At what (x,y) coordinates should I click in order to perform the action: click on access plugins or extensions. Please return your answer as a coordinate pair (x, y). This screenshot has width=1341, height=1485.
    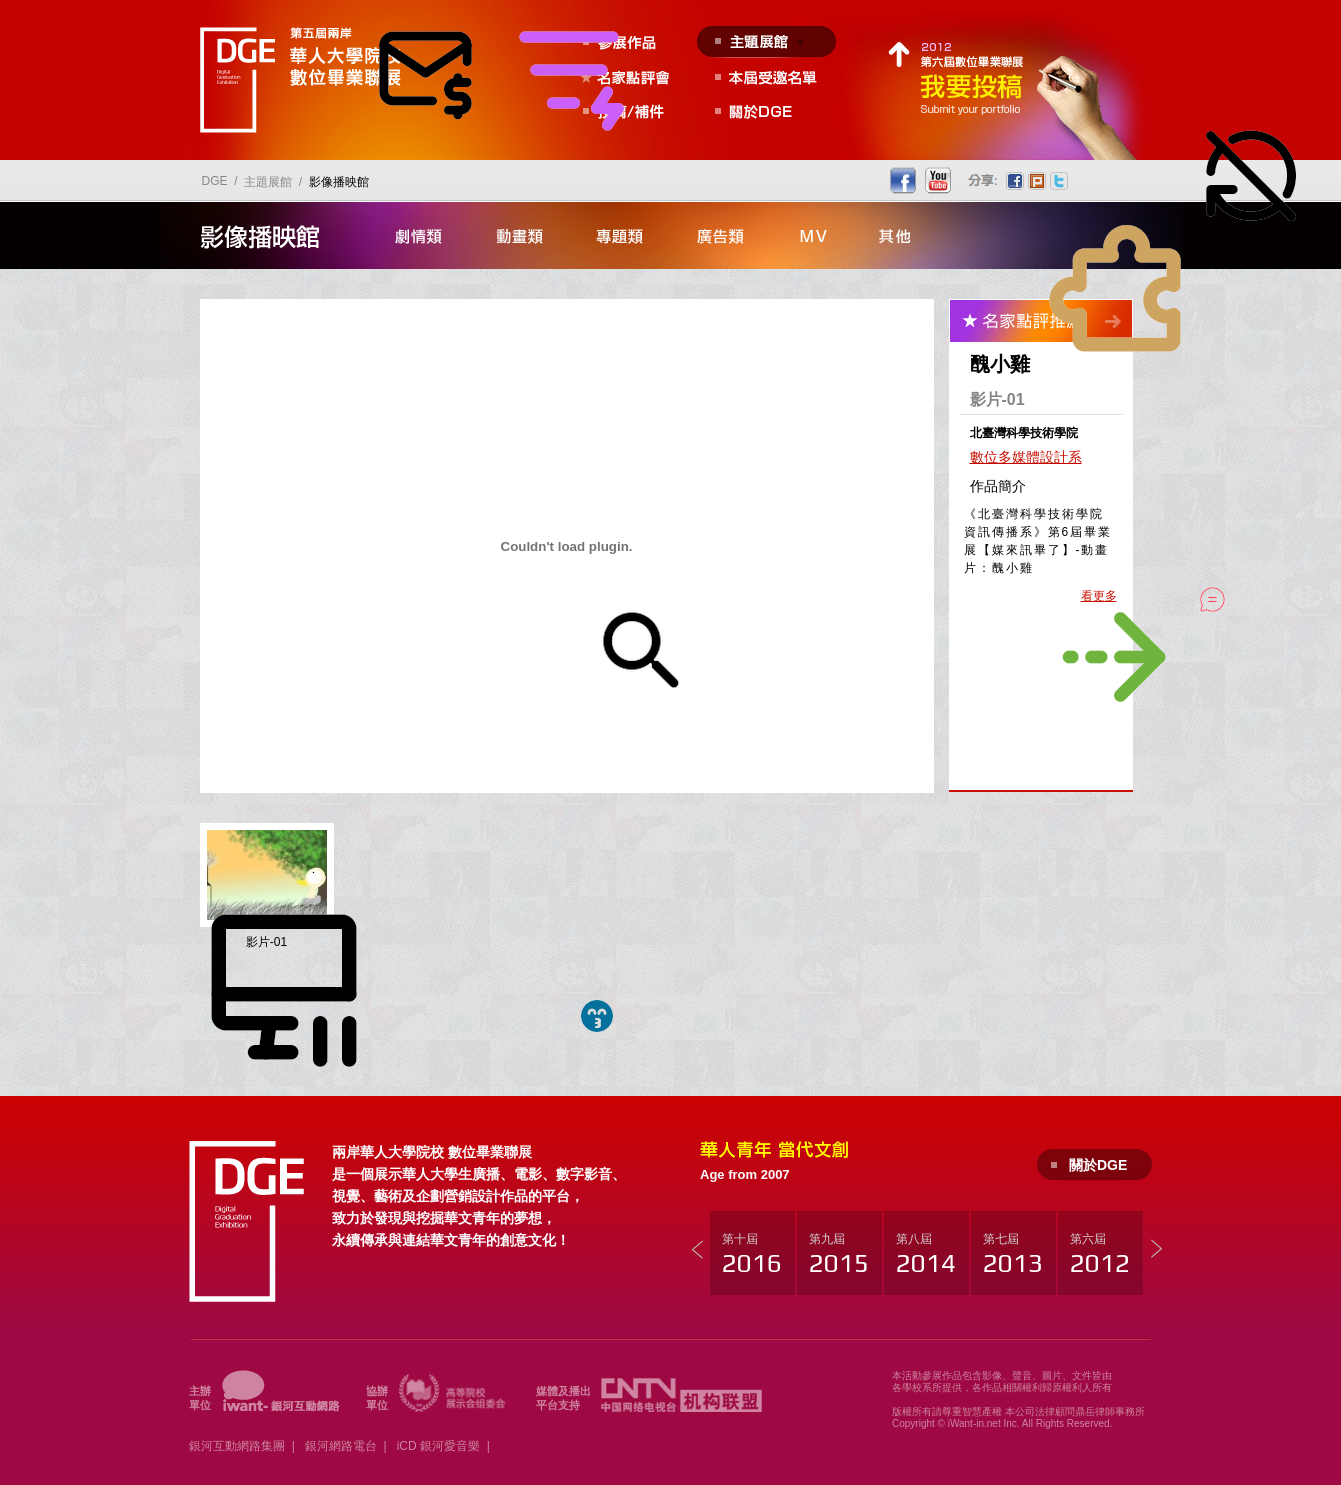
    Looking at the image, I should click on (1122, 293).